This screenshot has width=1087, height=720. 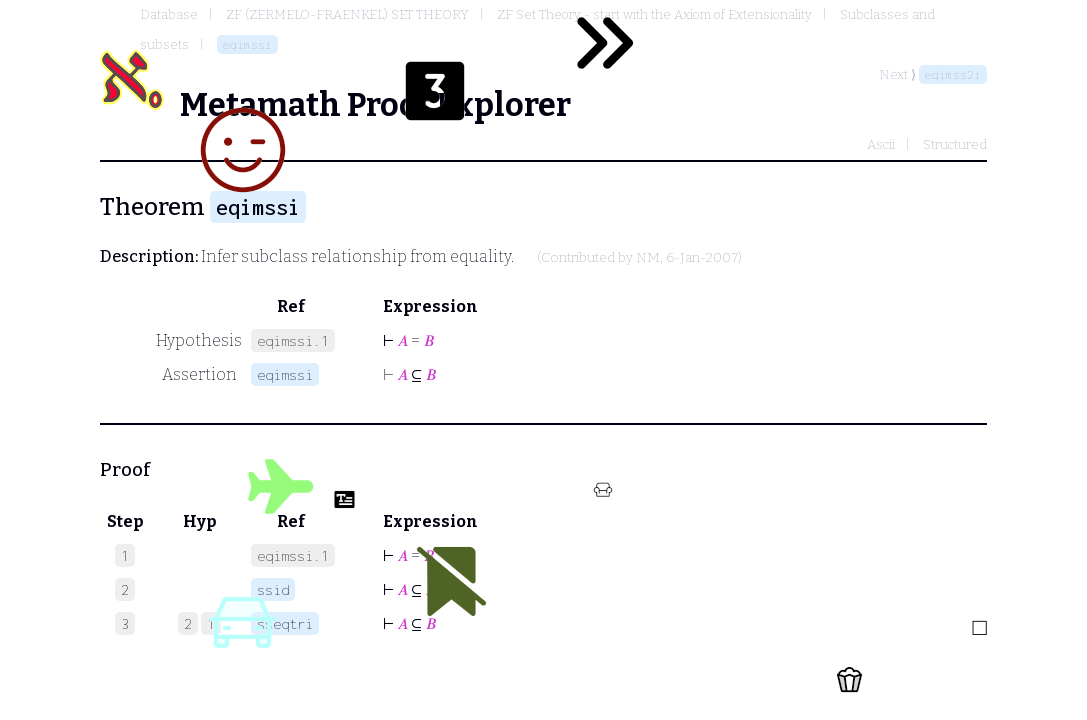 I want to click on skip forward or advance to next item, so click(x=603, y=43).